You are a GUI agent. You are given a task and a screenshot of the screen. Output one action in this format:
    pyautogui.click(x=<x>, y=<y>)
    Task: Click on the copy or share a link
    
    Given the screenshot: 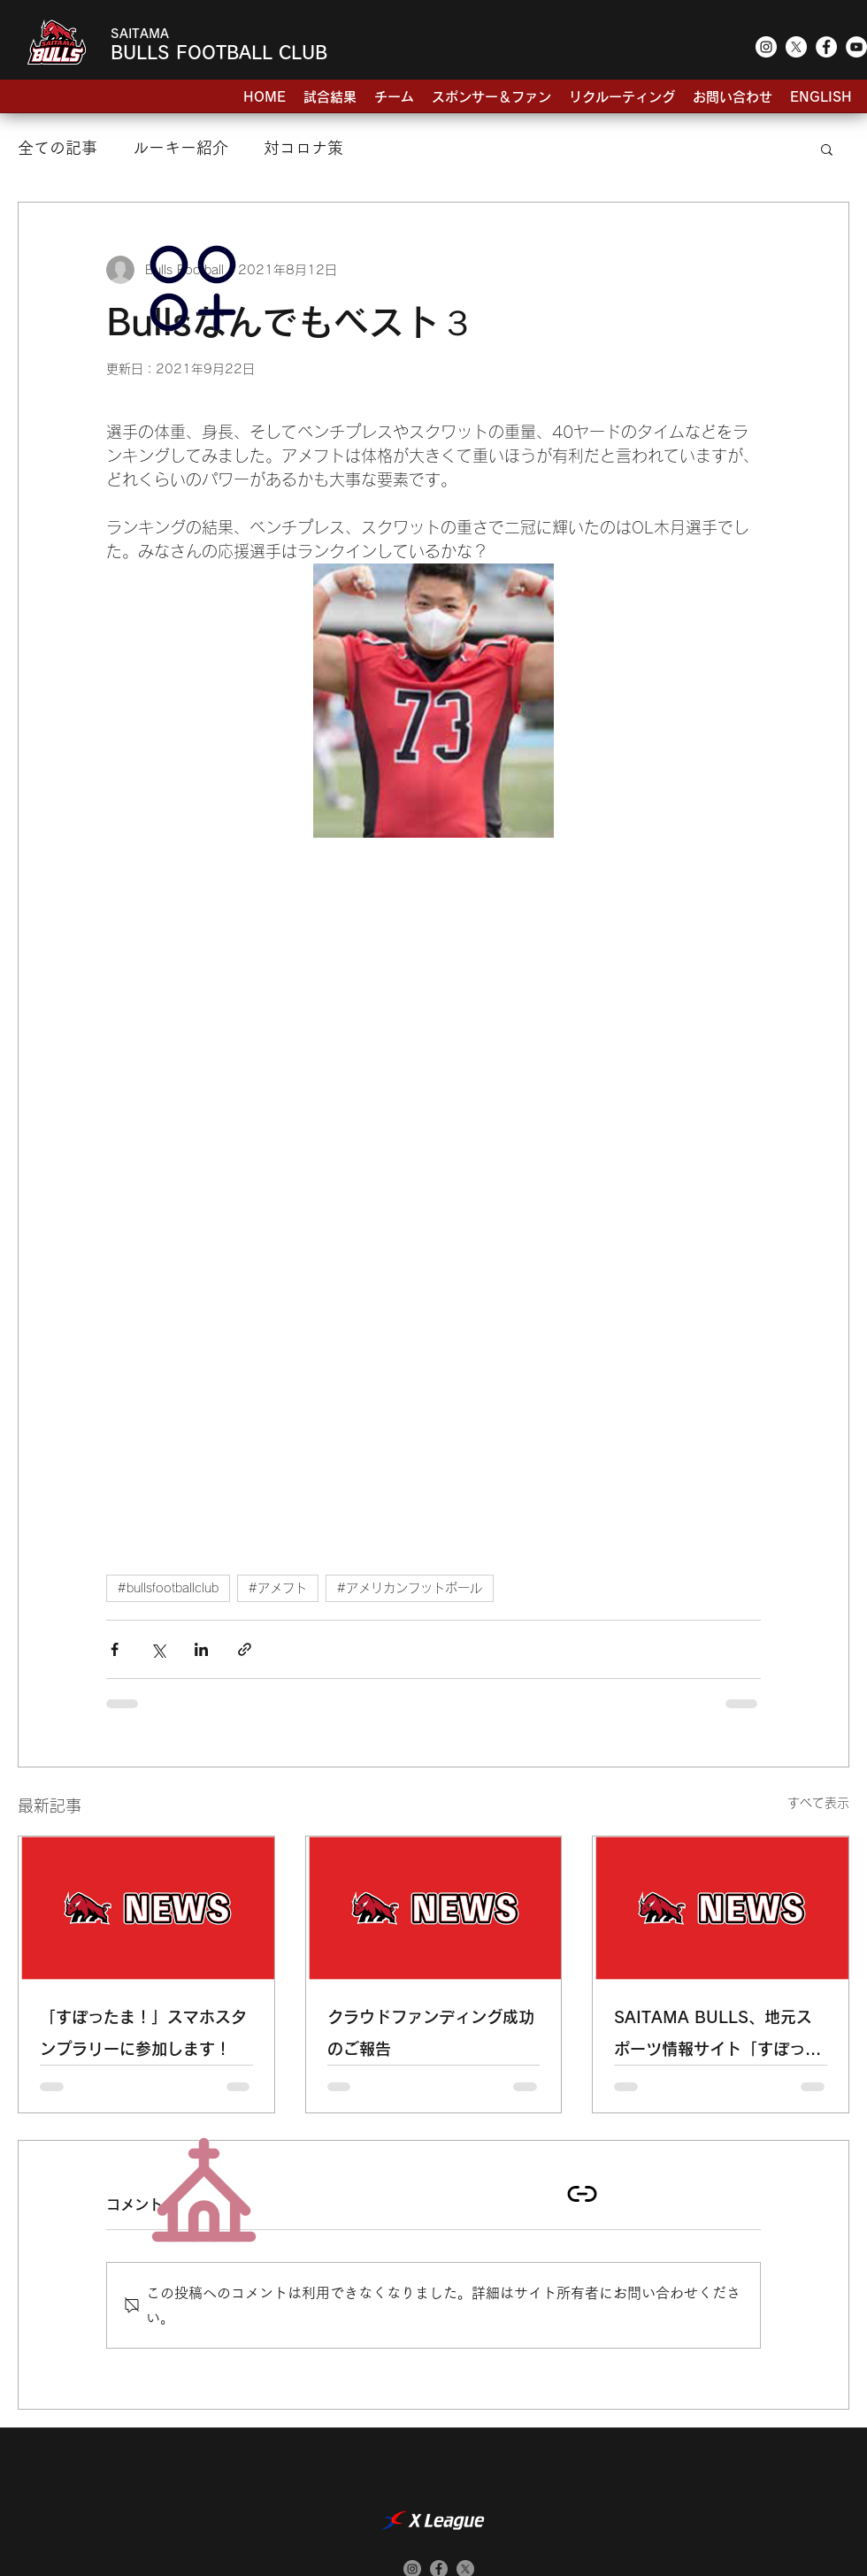 What is the action you would take?
    pyautogui.click(x=582, y=2194)
    